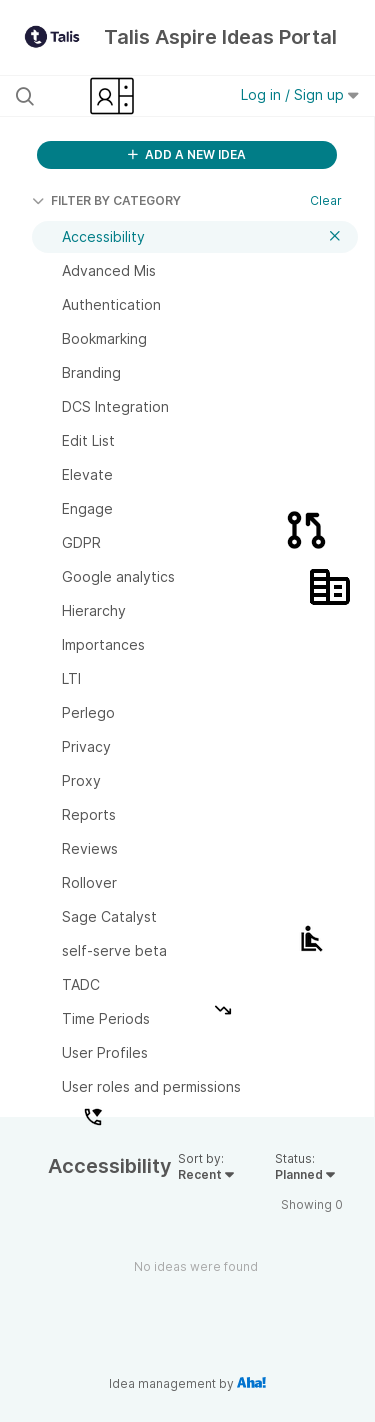 This screenshot has width=375, height=1422. I want to click on start or join a video conference, so click(112, 96).